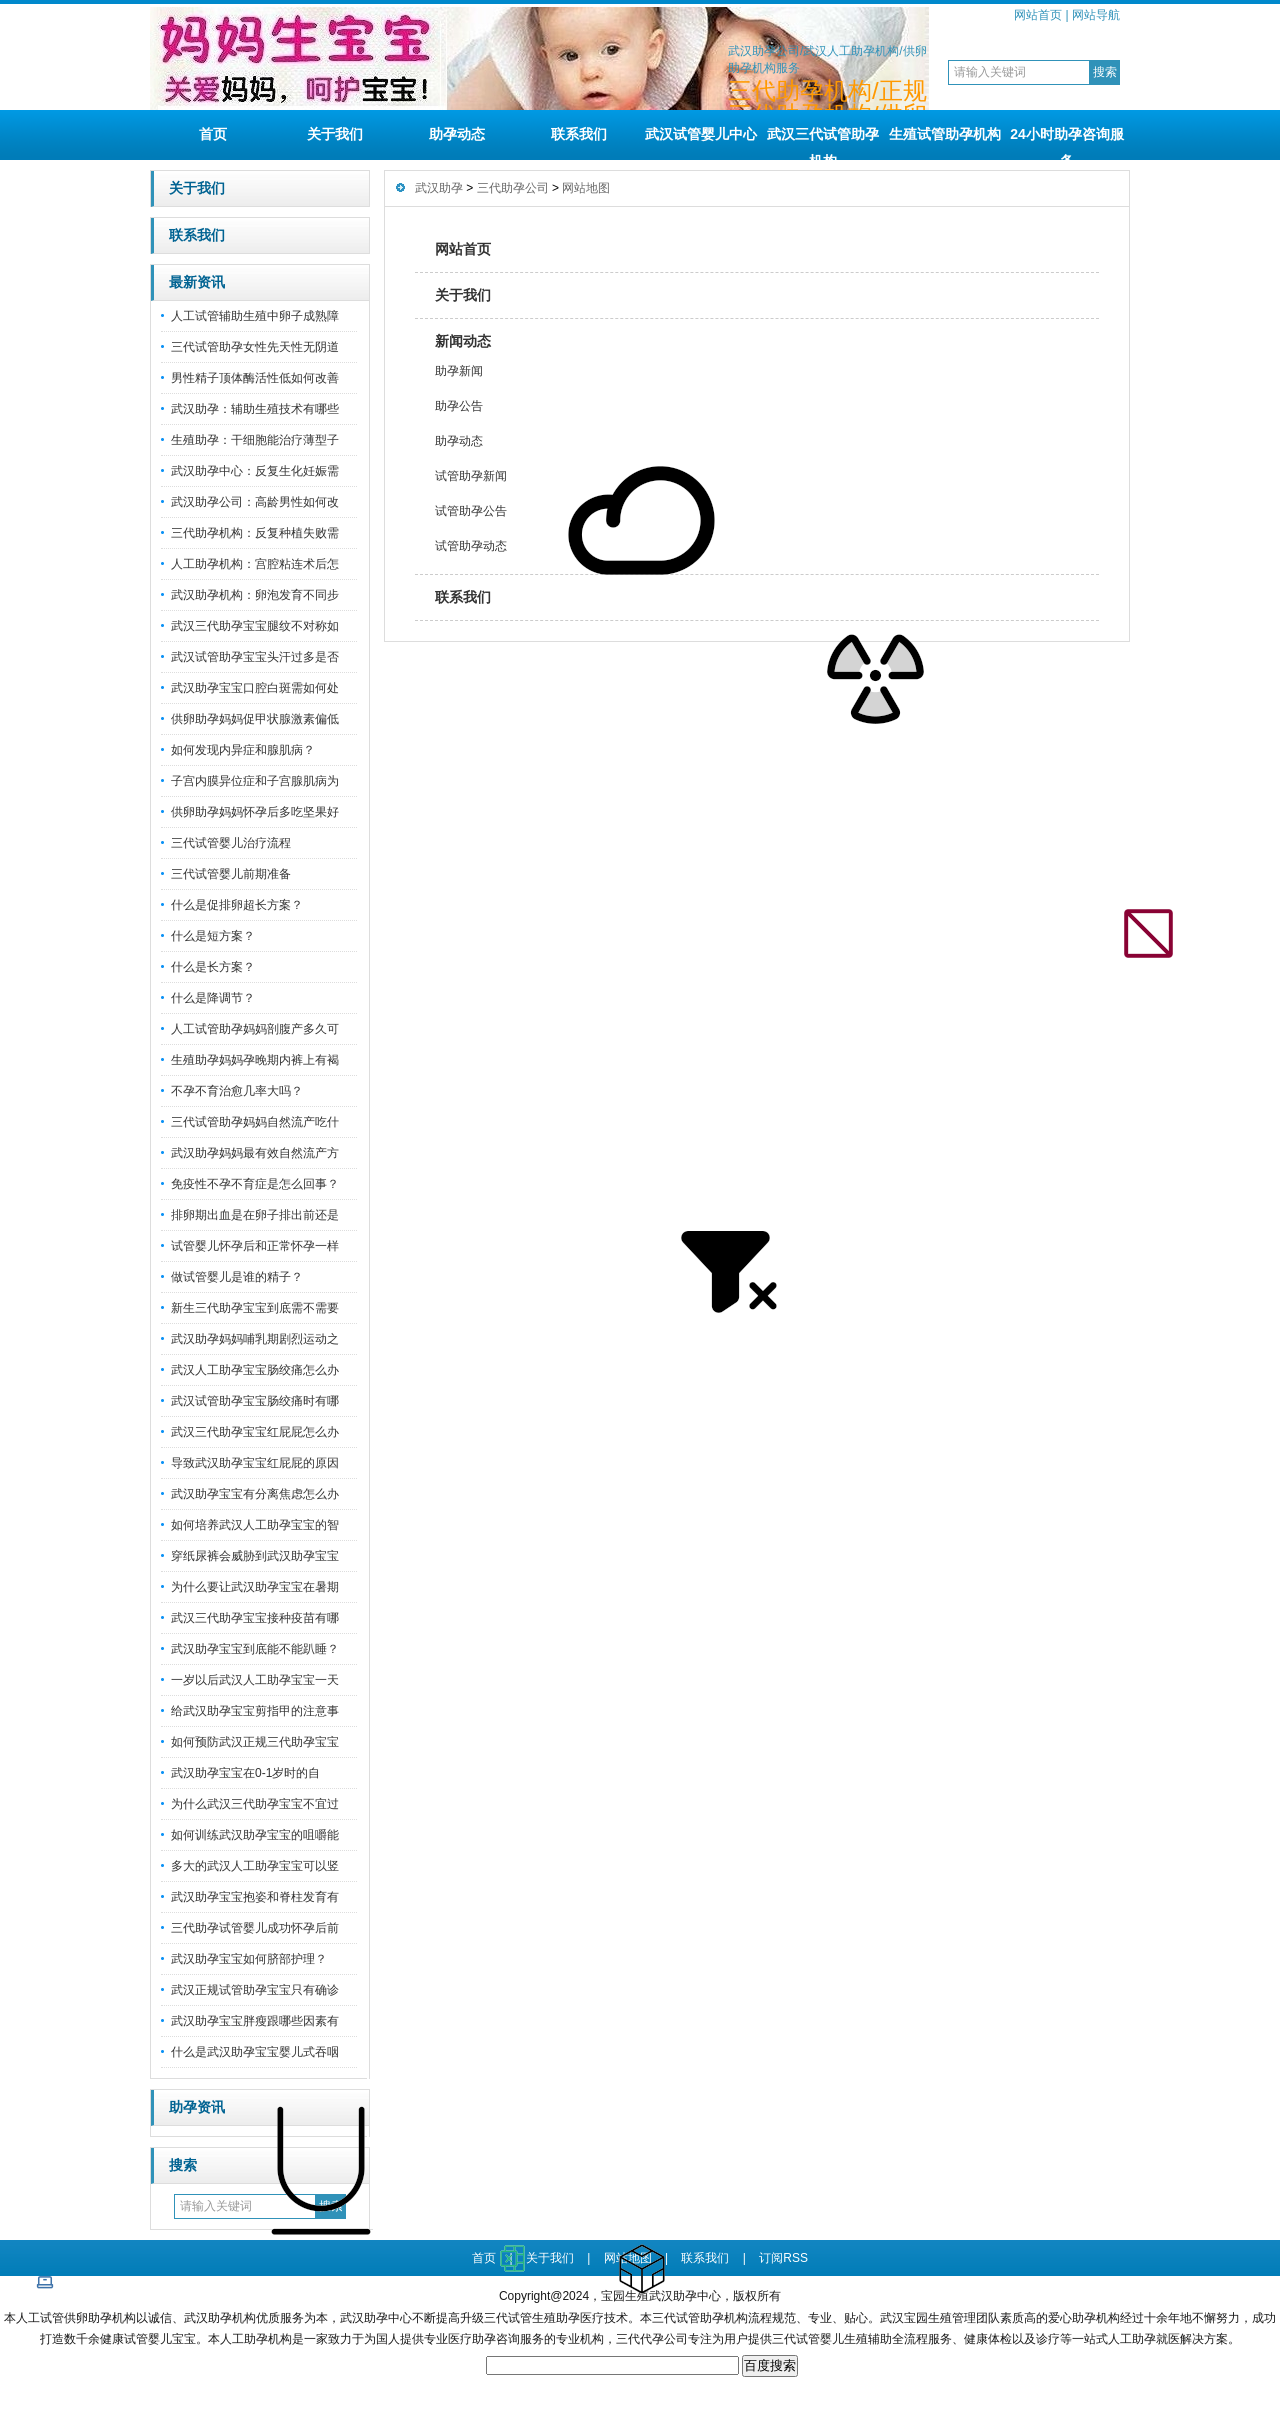 The image size is (1280, 2423). Describe the element at coordinates (875, 675) in the screenshot. I see `indicates radioactive or hazardous material warning` at that location.